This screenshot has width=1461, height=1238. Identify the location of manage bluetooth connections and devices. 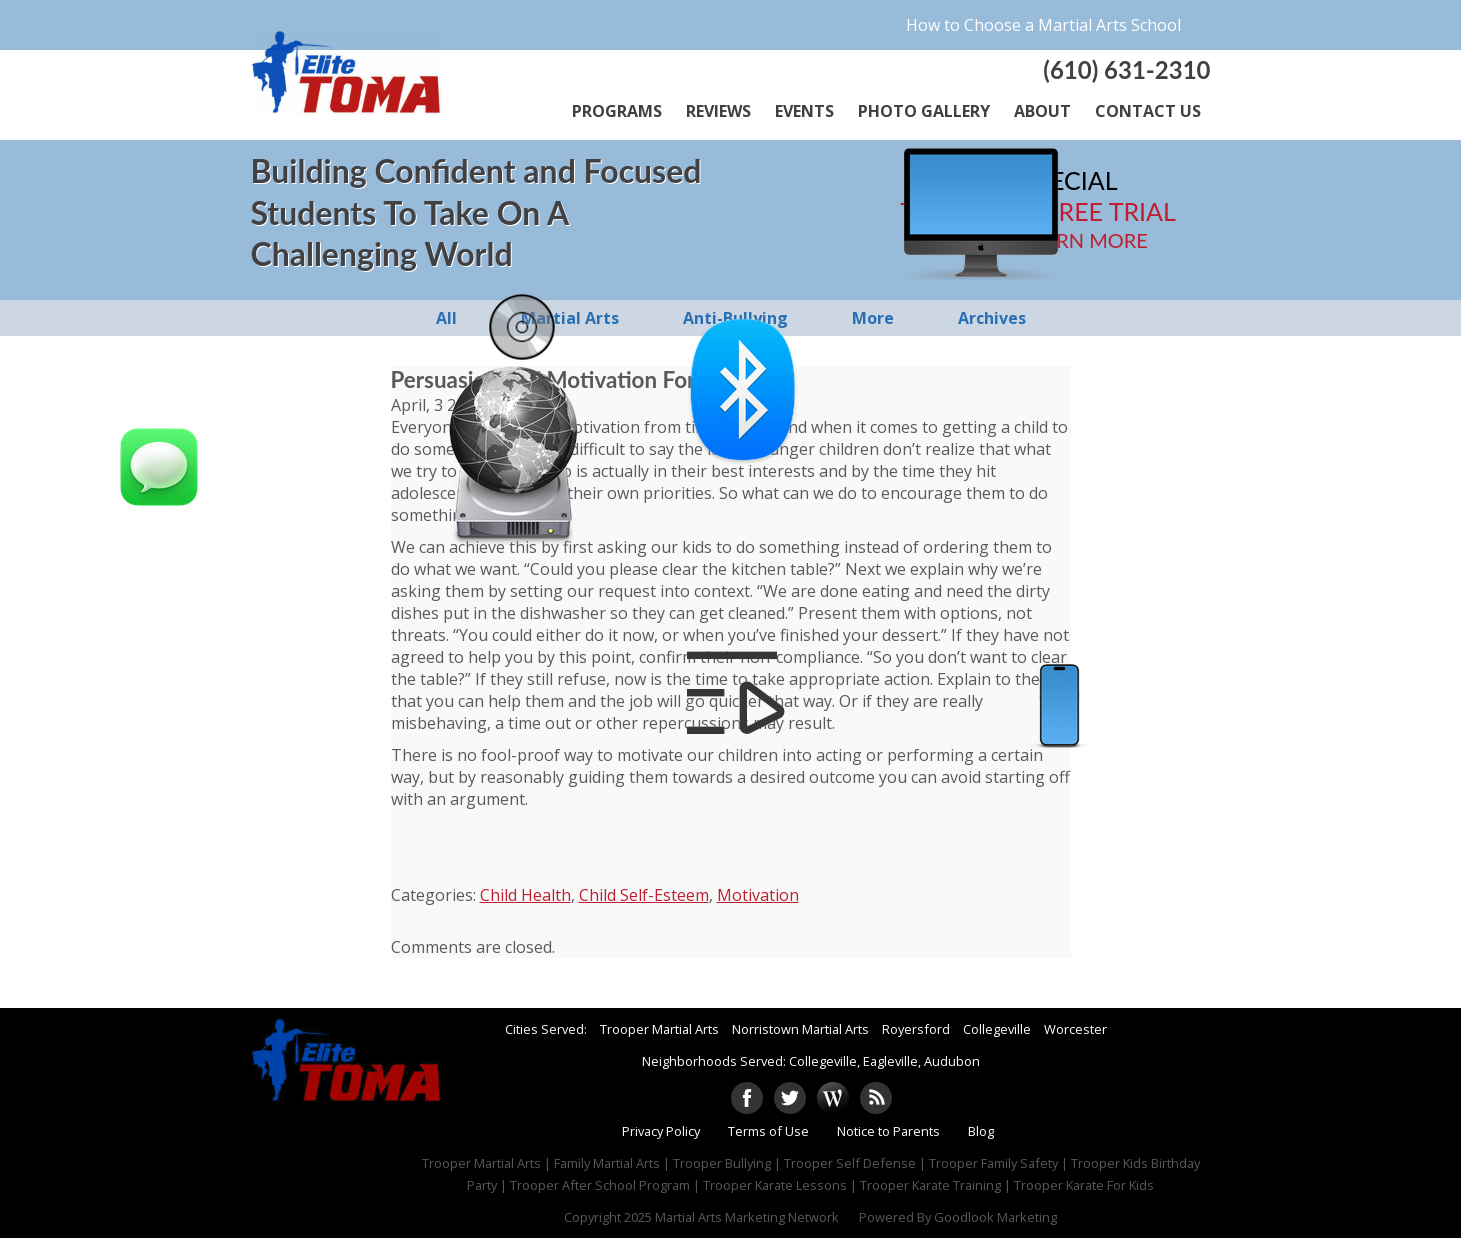
(744, 389).